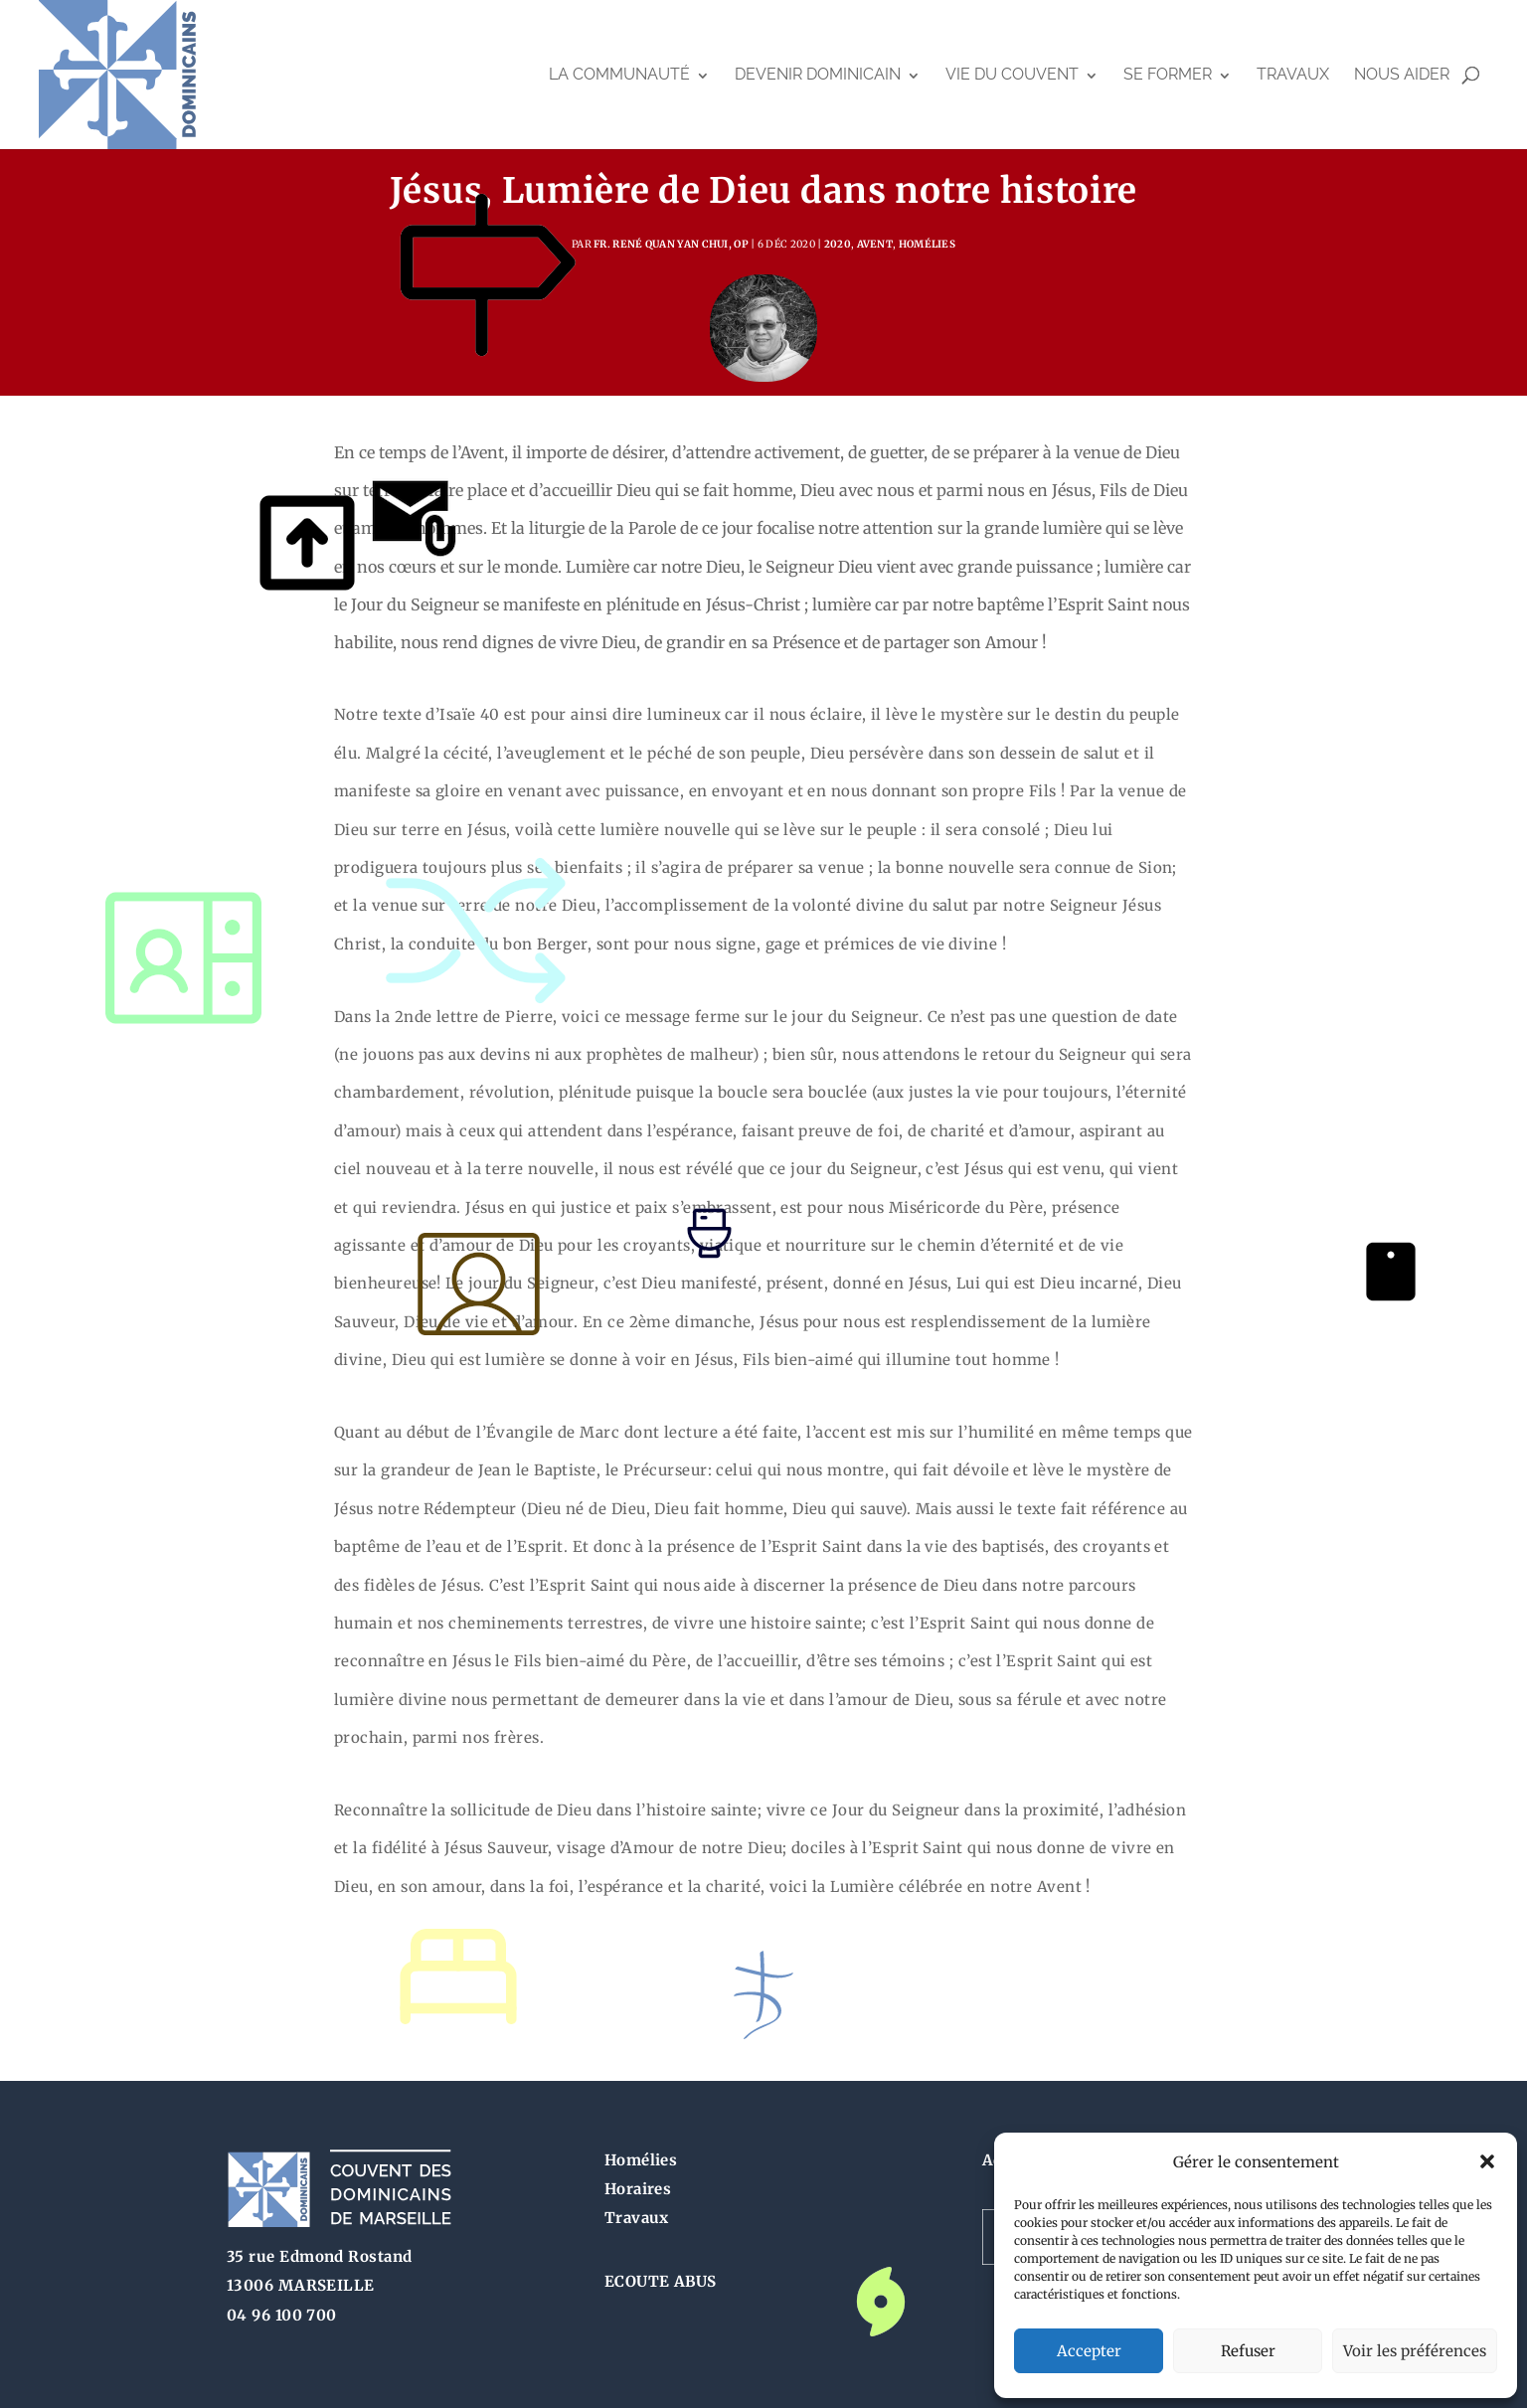 This screenshot has height=2408, width=1527. Describe the element at coordinates (1391, 1272) in the screenshot. I see `access tablet camera settings` at that location.